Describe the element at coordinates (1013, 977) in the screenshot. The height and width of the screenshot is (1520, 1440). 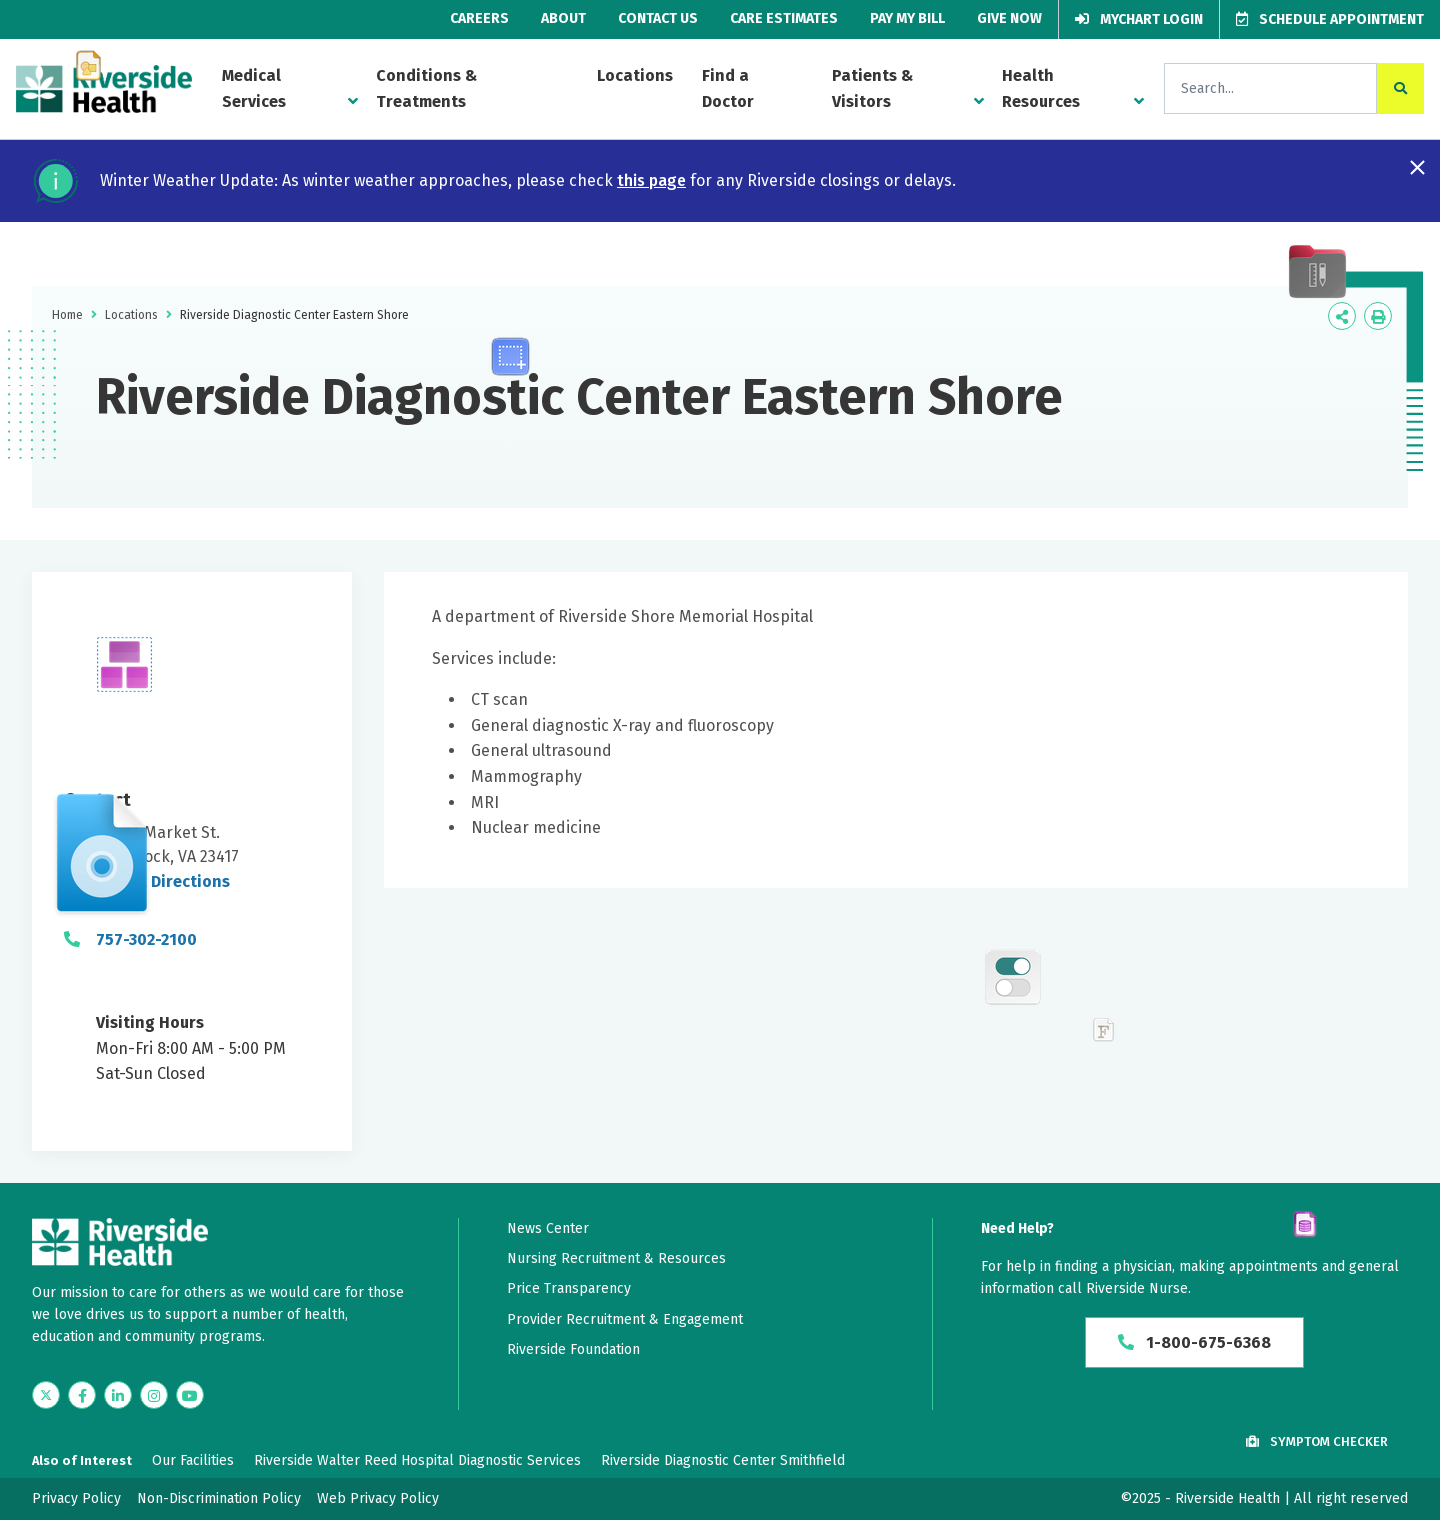
I see `open system settings or preferences` at that location.